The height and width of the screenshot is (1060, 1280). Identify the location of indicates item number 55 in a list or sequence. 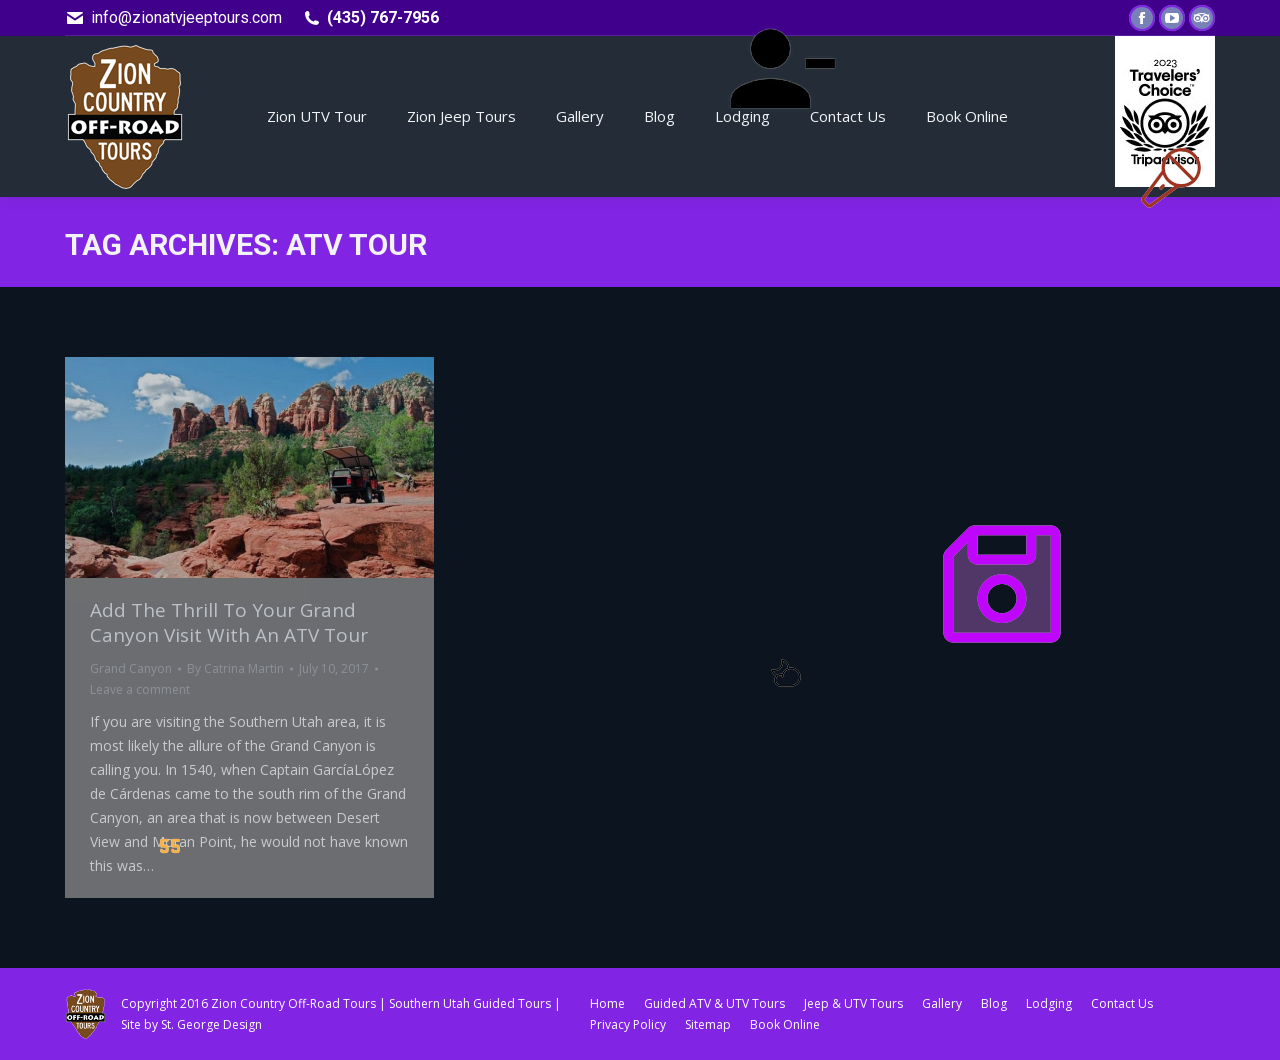
(170, 846).